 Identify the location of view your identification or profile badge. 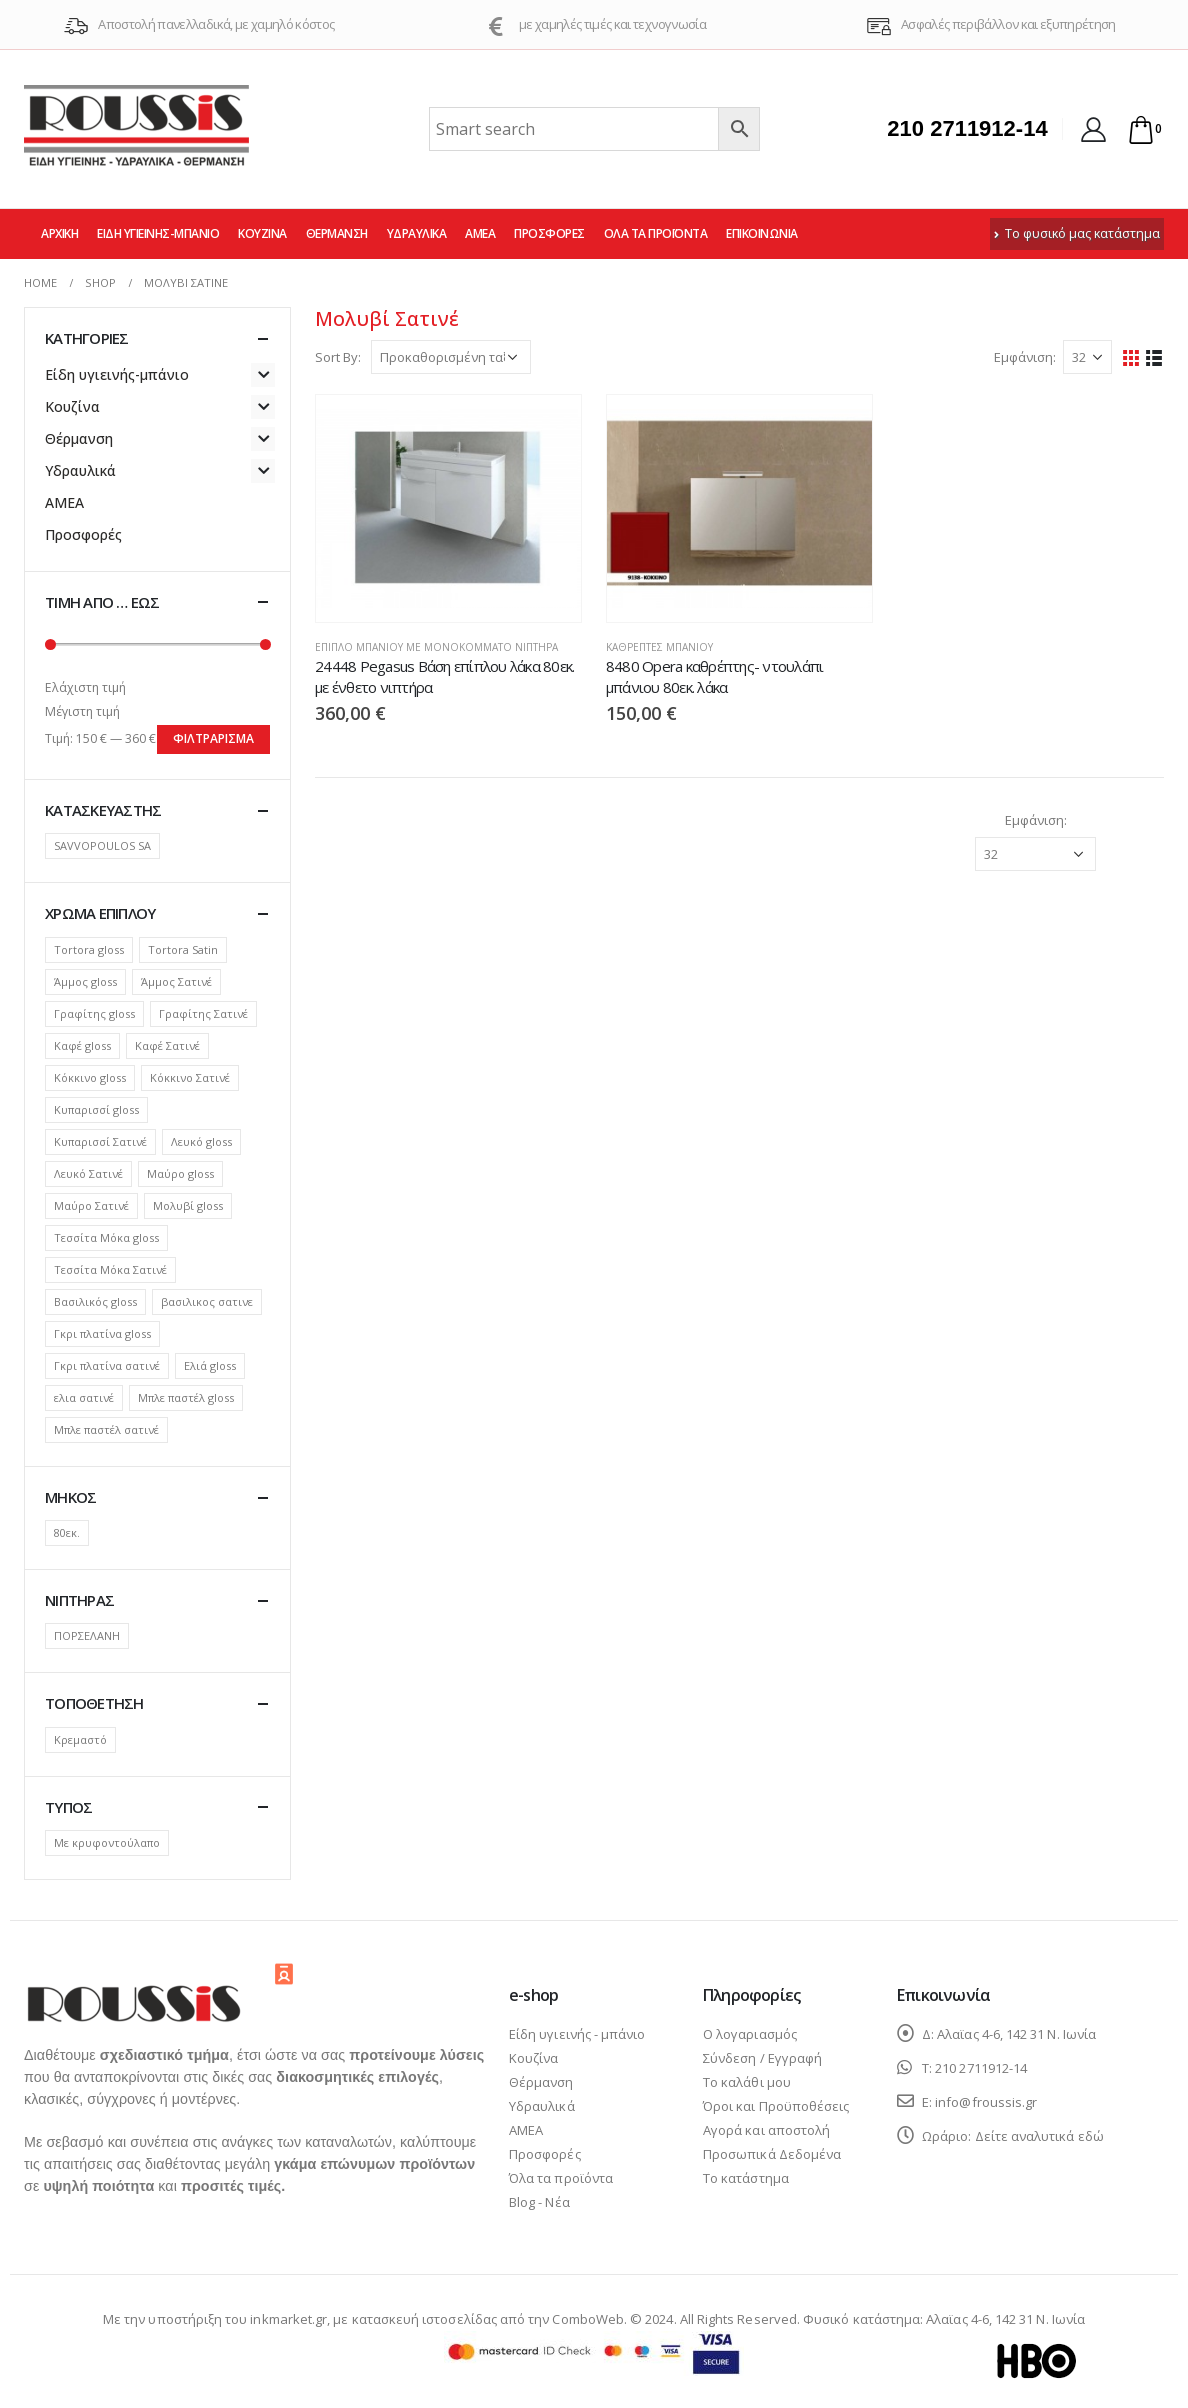
(284, 1974).